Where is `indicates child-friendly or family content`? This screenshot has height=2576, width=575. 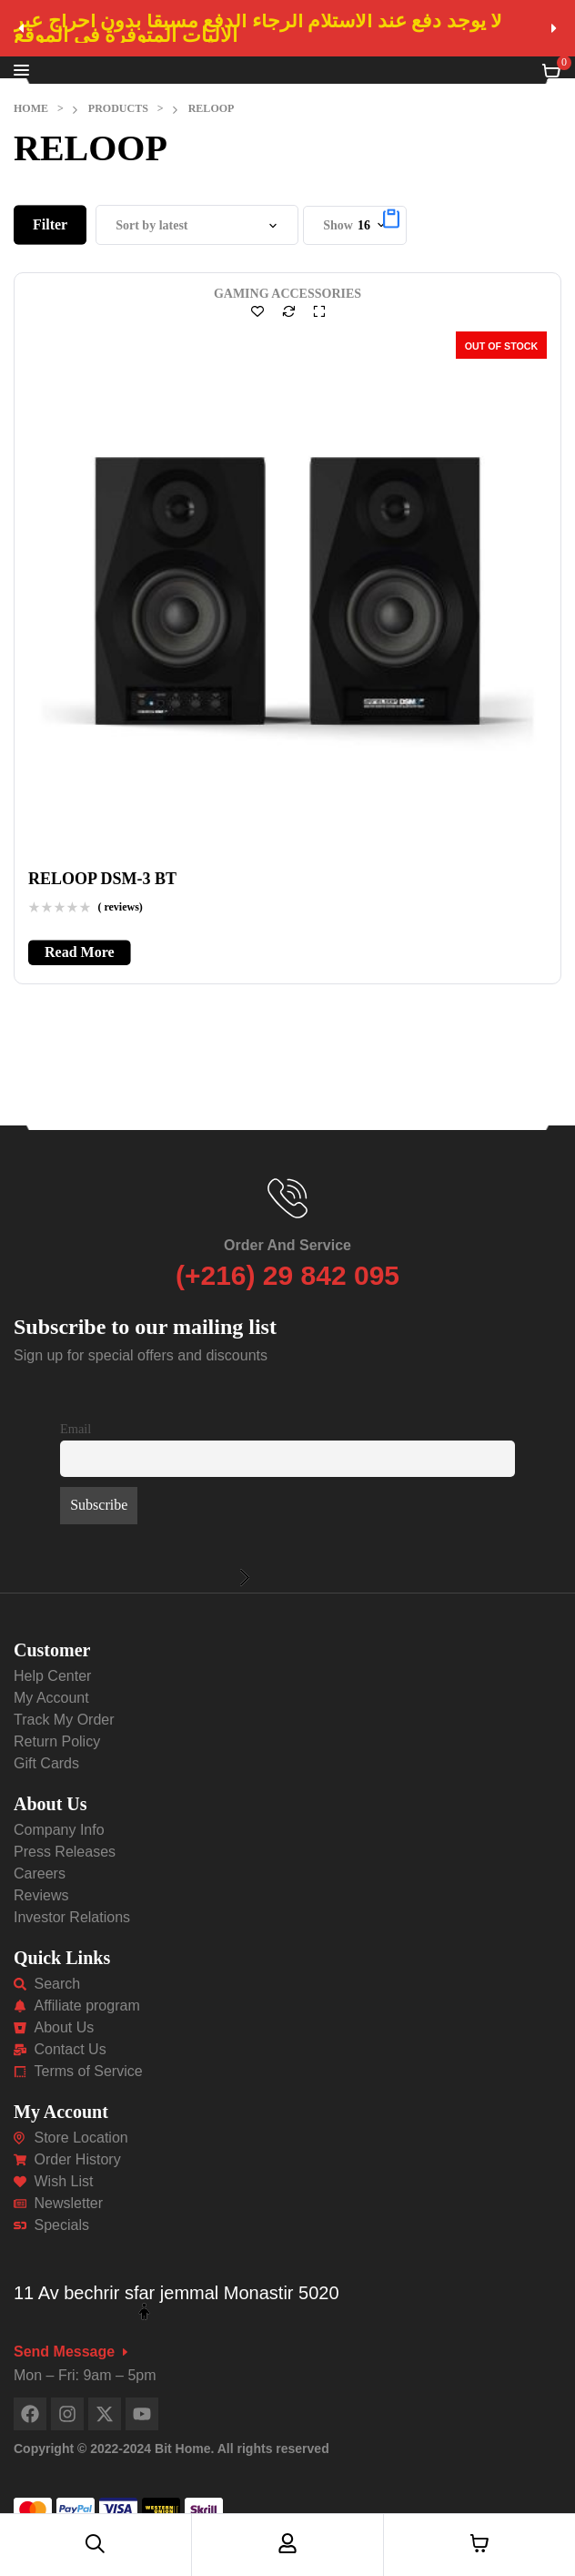 indicates child-friendly or family content is located at coordinates (144, 2311).